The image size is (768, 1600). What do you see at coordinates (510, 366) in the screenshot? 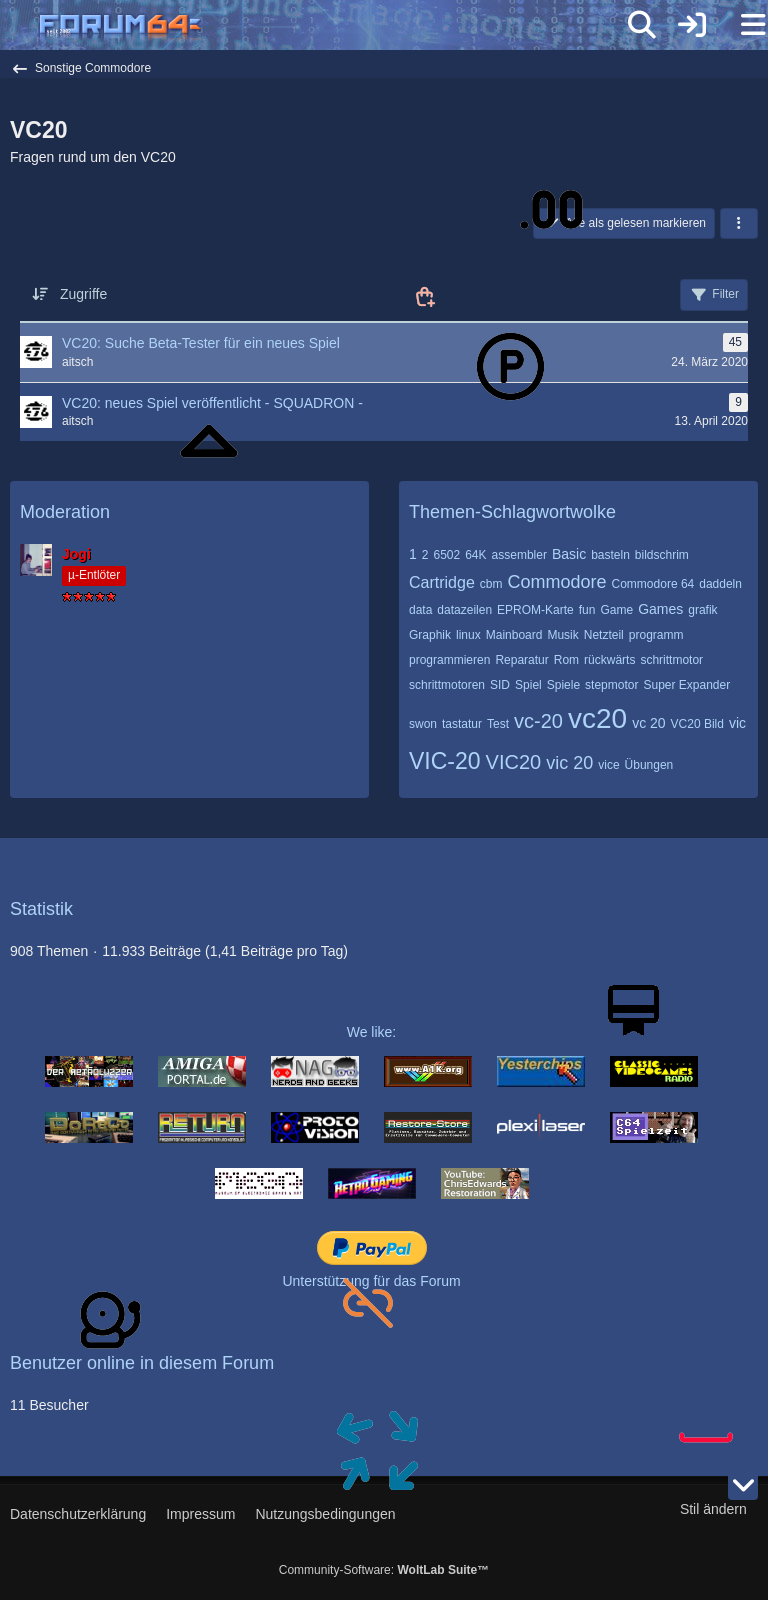
I see `find nearby parking locations` at bounding box center [510, 366].